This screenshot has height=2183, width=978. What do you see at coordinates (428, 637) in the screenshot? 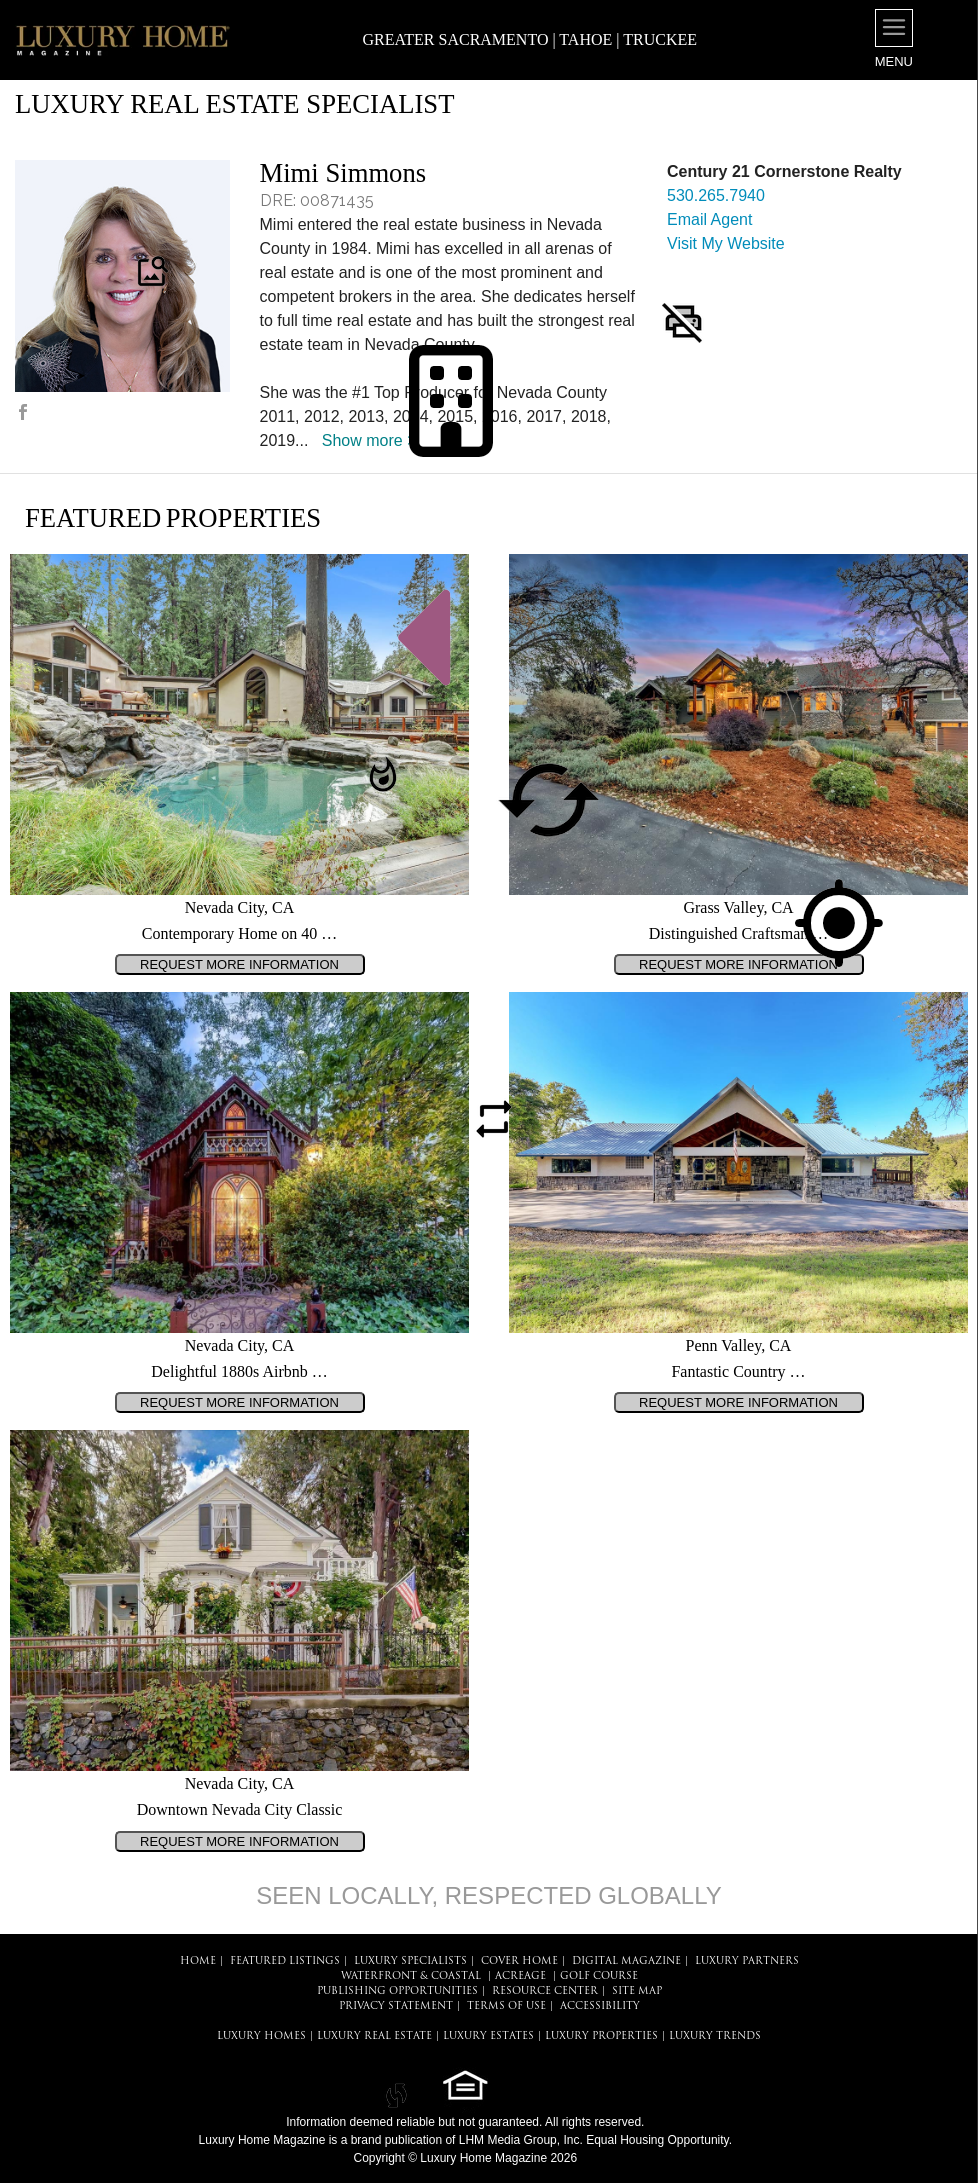
I see `go back to the previous screen` at bounding box center [428, 637].